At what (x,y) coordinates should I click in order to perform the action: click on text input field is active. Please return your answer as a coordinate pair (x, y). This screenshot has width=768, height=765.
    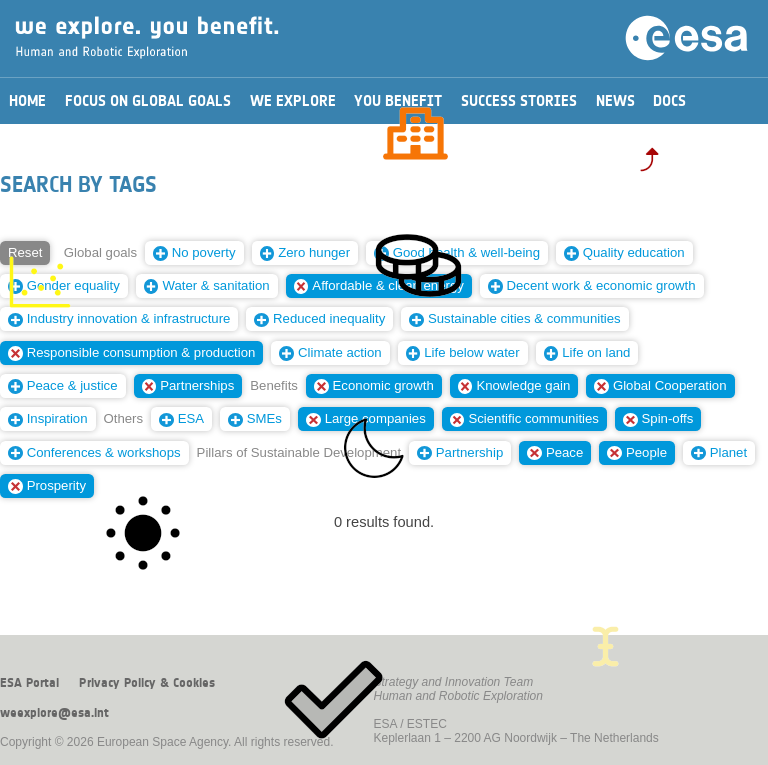
    Looking at the image, I should click on (605, 646).